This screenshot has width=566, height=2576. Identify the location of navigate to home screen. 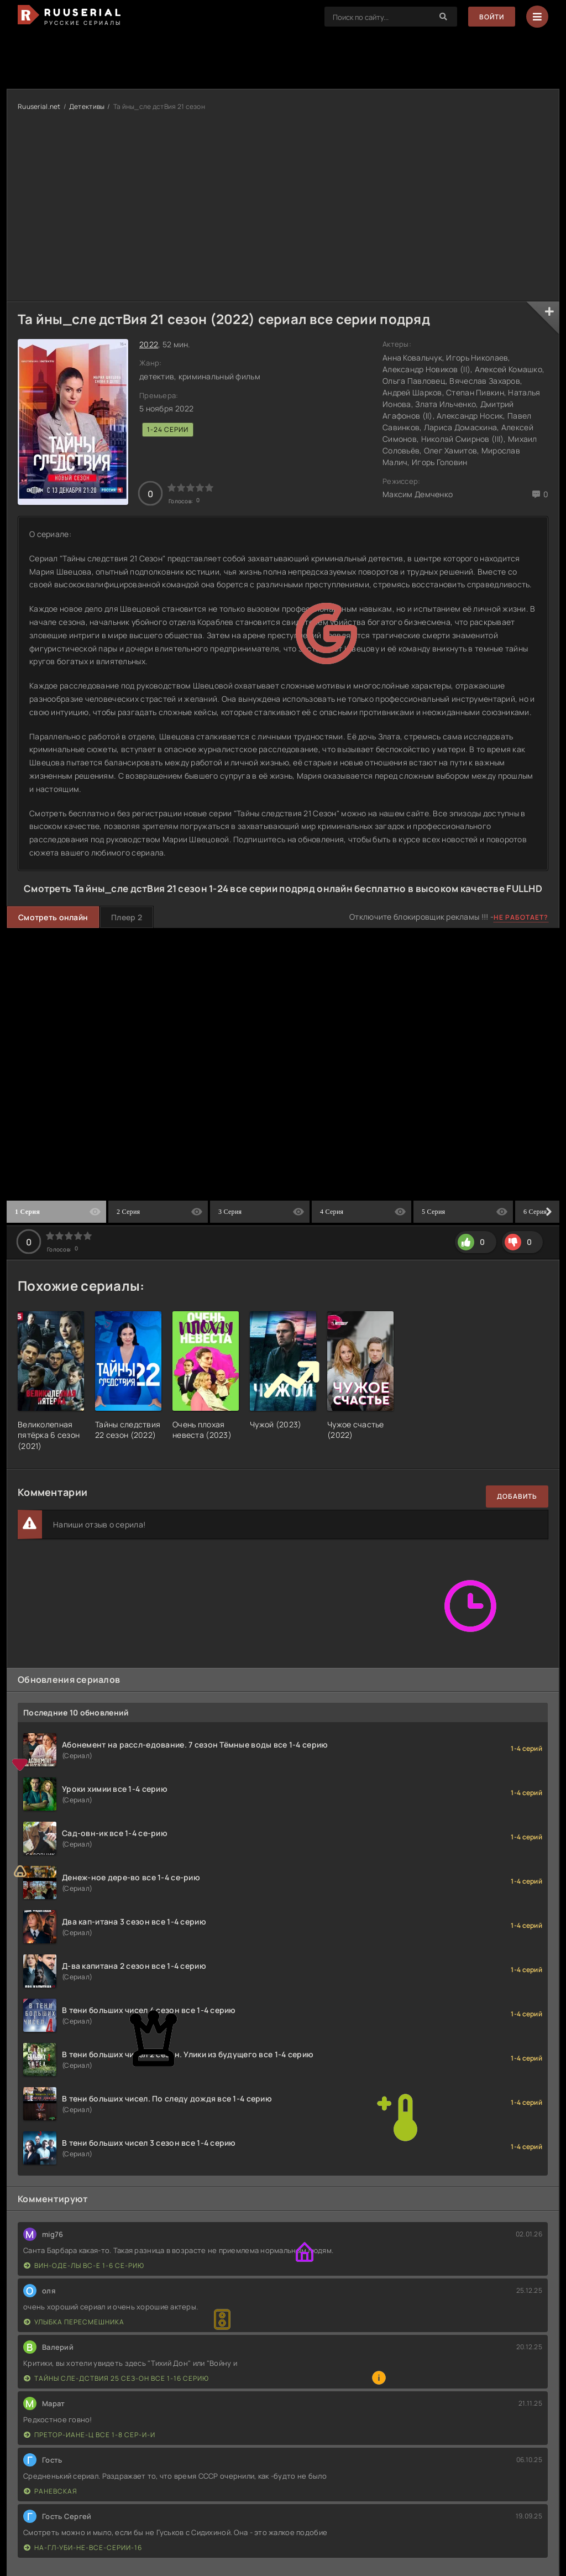
(305, 2252).